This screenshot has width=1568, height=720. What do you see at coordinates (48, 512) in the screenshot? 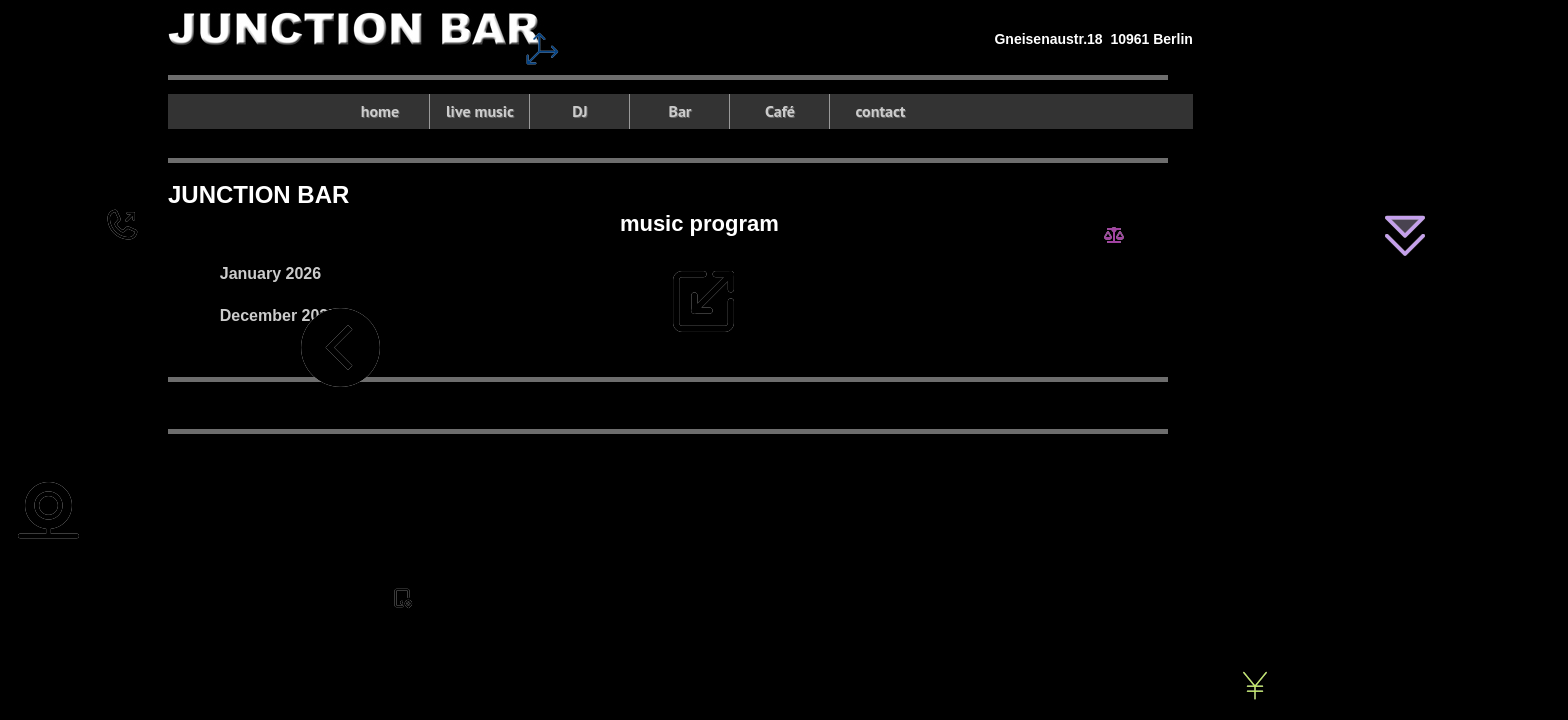
I see `enable webcam or video camera` at bounding box center [48, 512].